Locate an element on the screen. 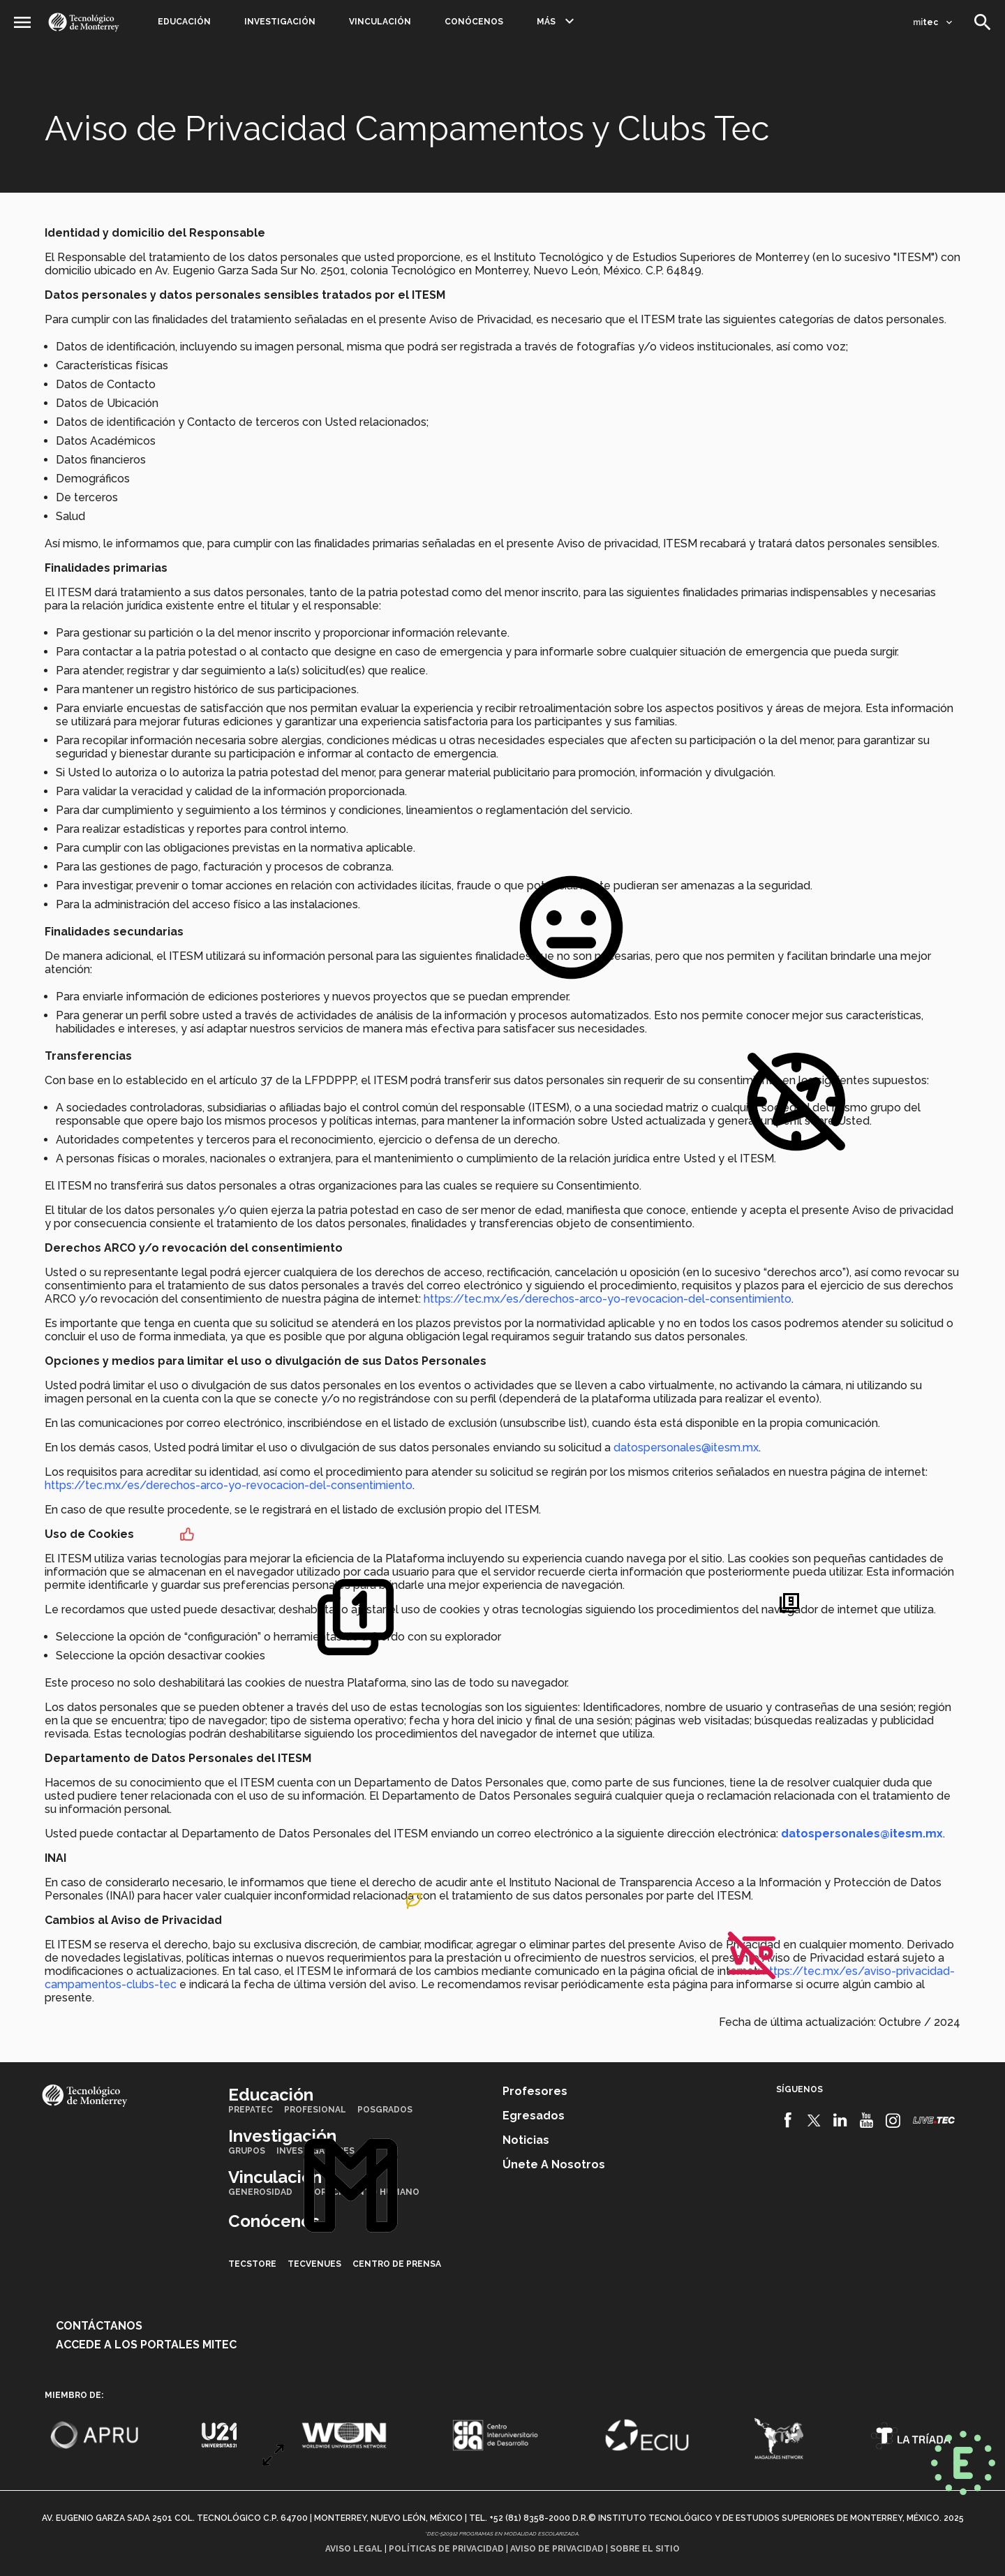  view first item in a collection is located at coordinates (355, 1617).